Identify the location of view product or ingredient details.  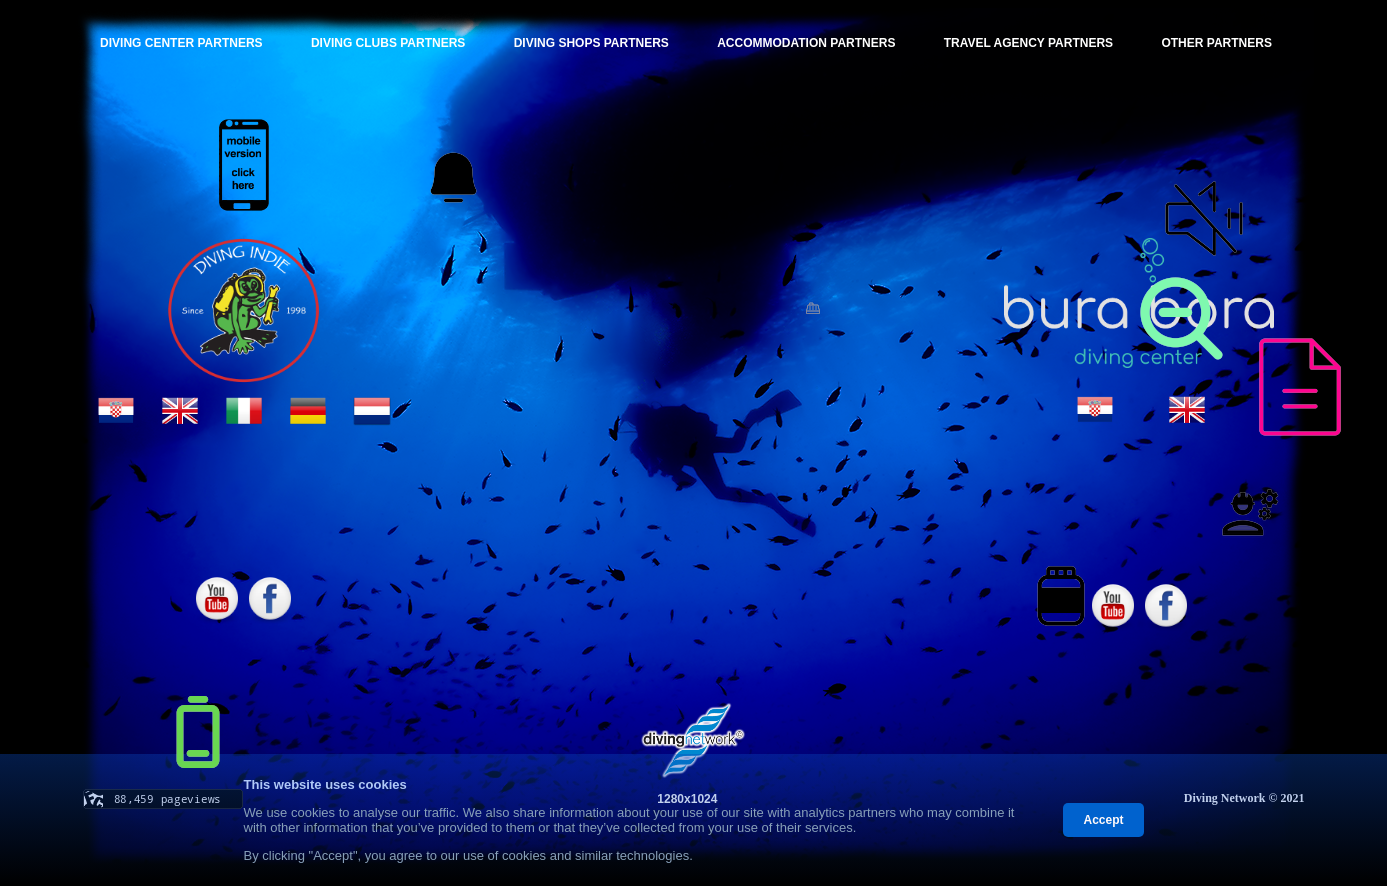
(1061, 596).